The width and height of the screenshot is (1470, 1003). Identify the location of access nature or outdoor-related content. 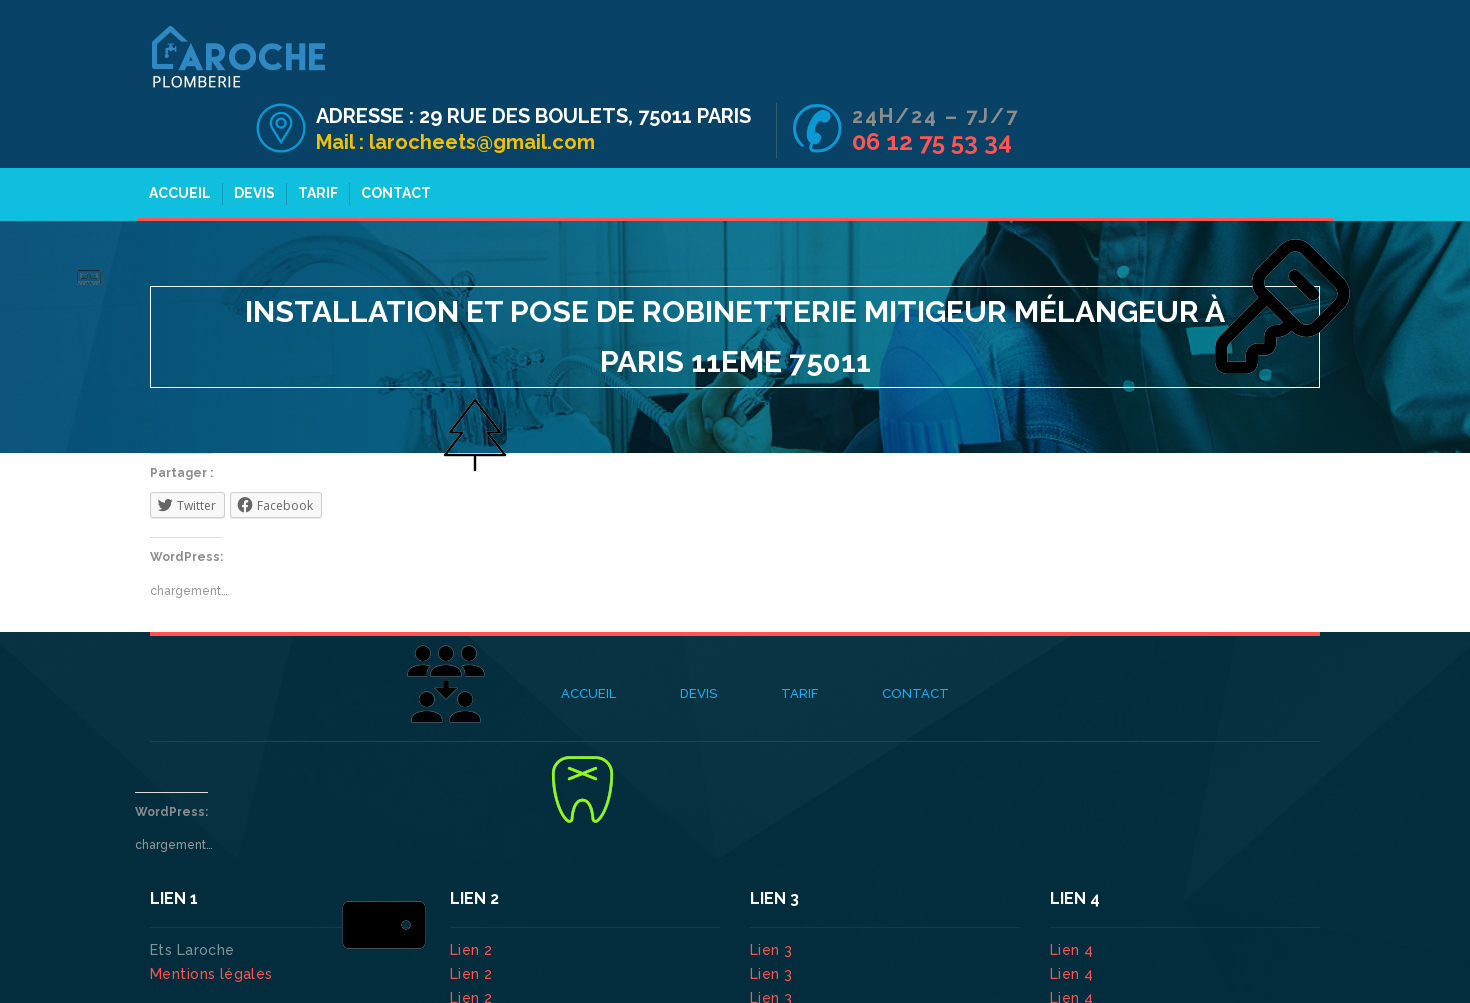
(475, 435).